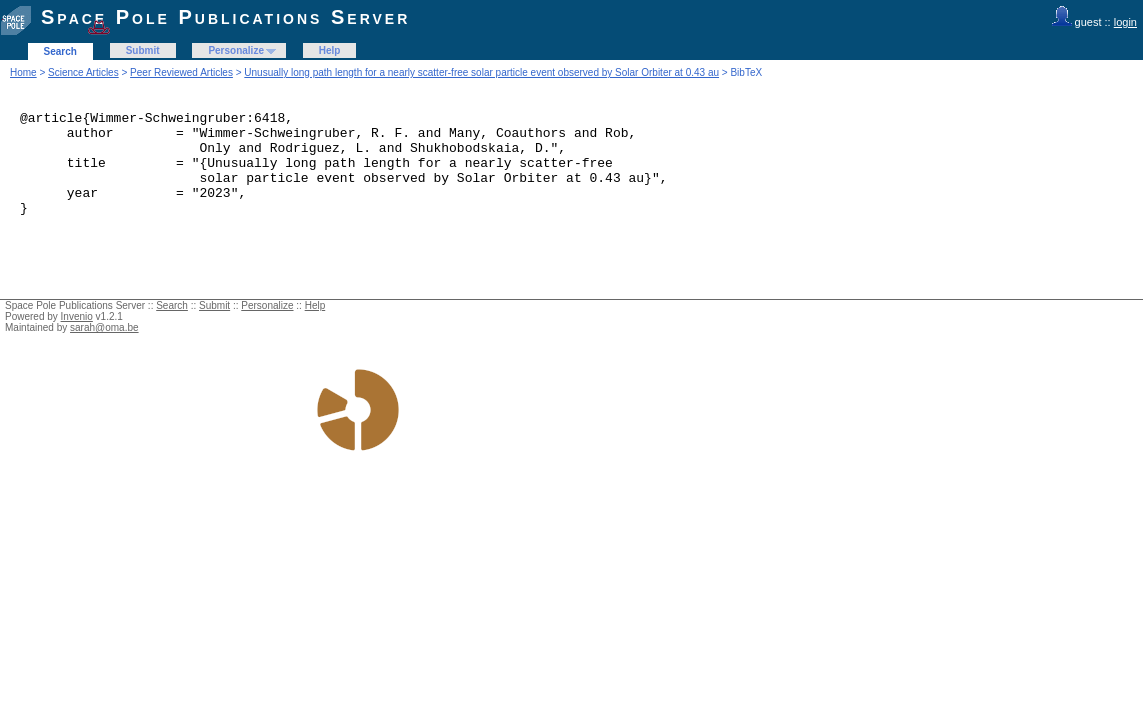  I want to click on view analytics or statistics breakdown, so click(358, 410).